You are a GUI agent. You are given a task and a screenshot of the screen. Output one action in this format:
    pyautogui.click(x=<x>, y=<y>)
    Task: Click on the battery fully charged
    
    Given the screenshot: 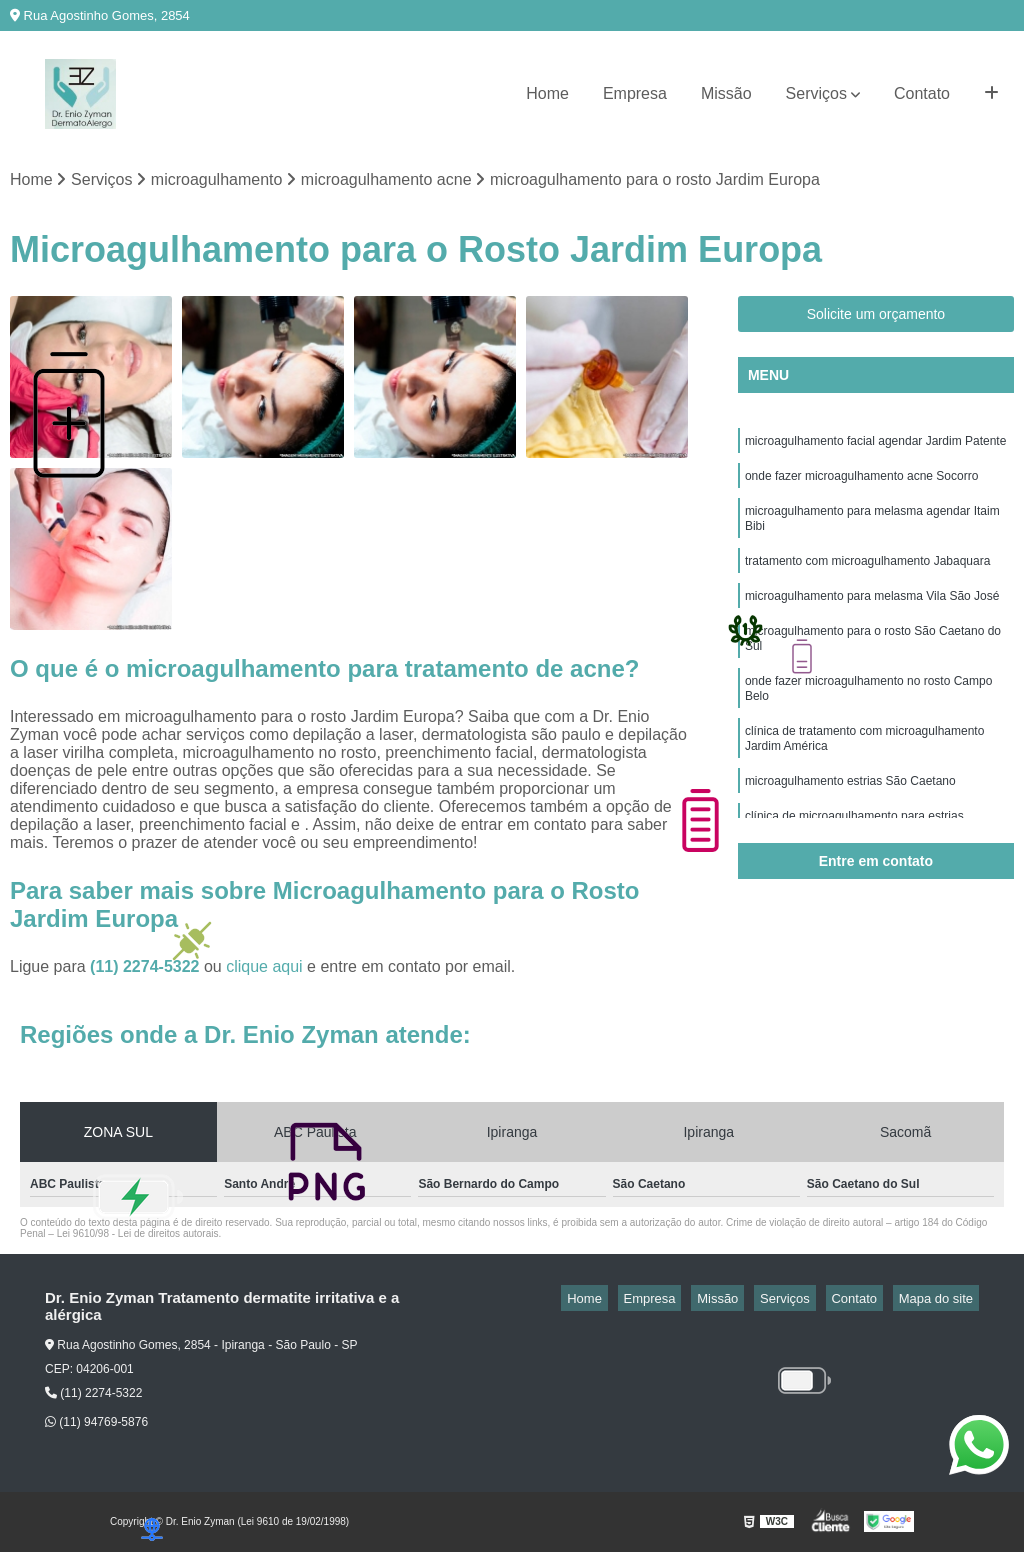 What is the action you would take?
    pyautogui.click(x=700, y=821)
    